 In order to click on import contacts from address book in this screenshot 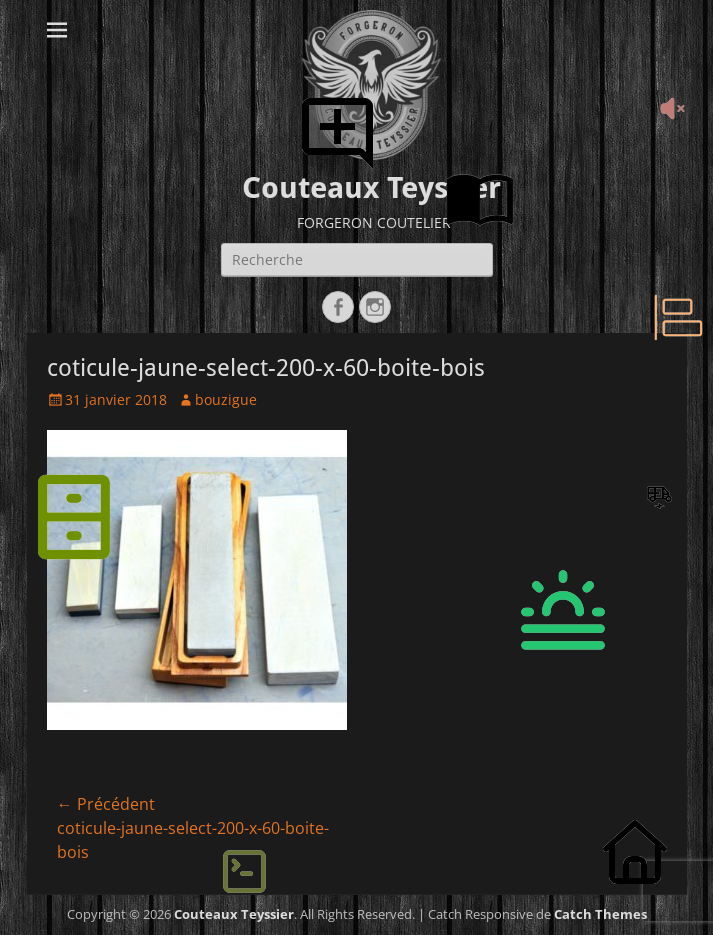, I will do `click(480, 197)`.